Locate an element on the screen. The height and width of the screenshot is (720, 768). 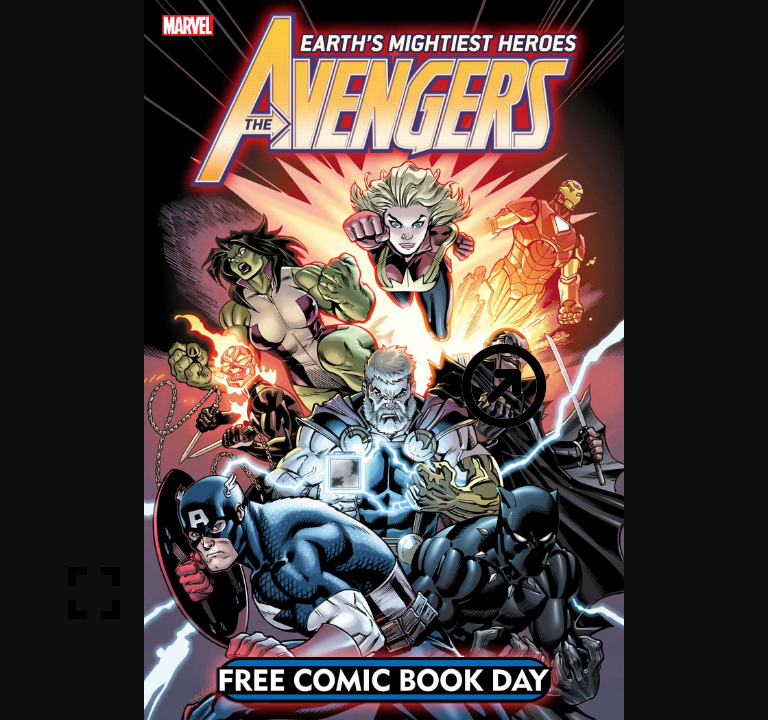
expand to fullscreen mode is located at coordinates (94, 593).